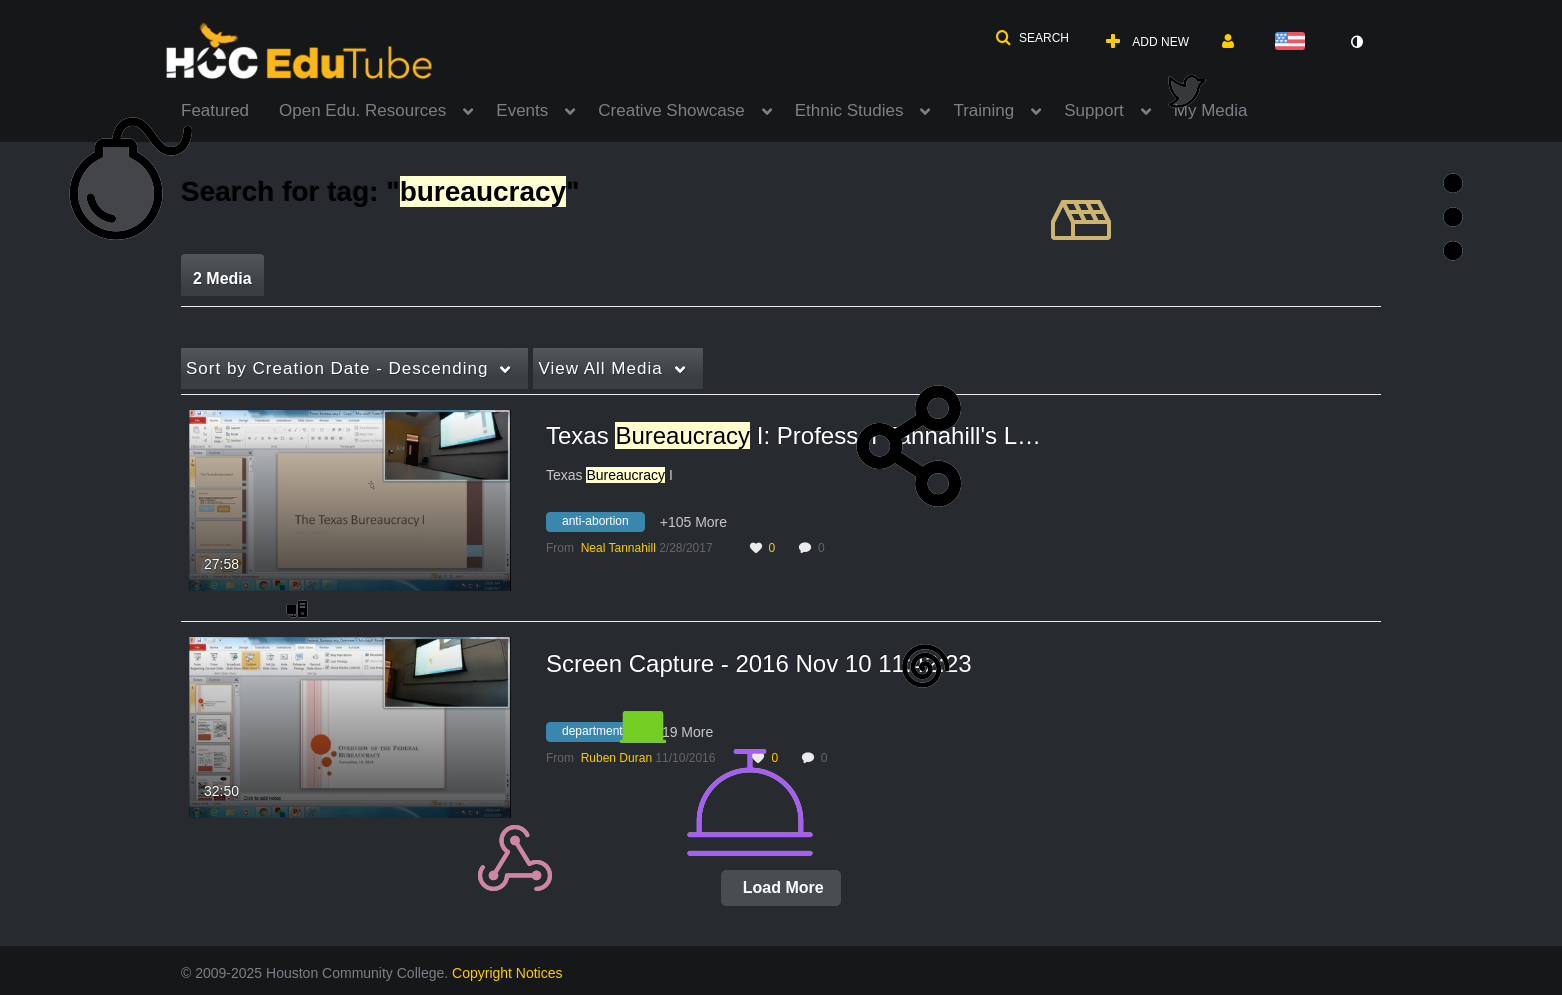  Describe the element at coordinates (1453, 217) in the screenshot. I see `open additional options menu` at that location.